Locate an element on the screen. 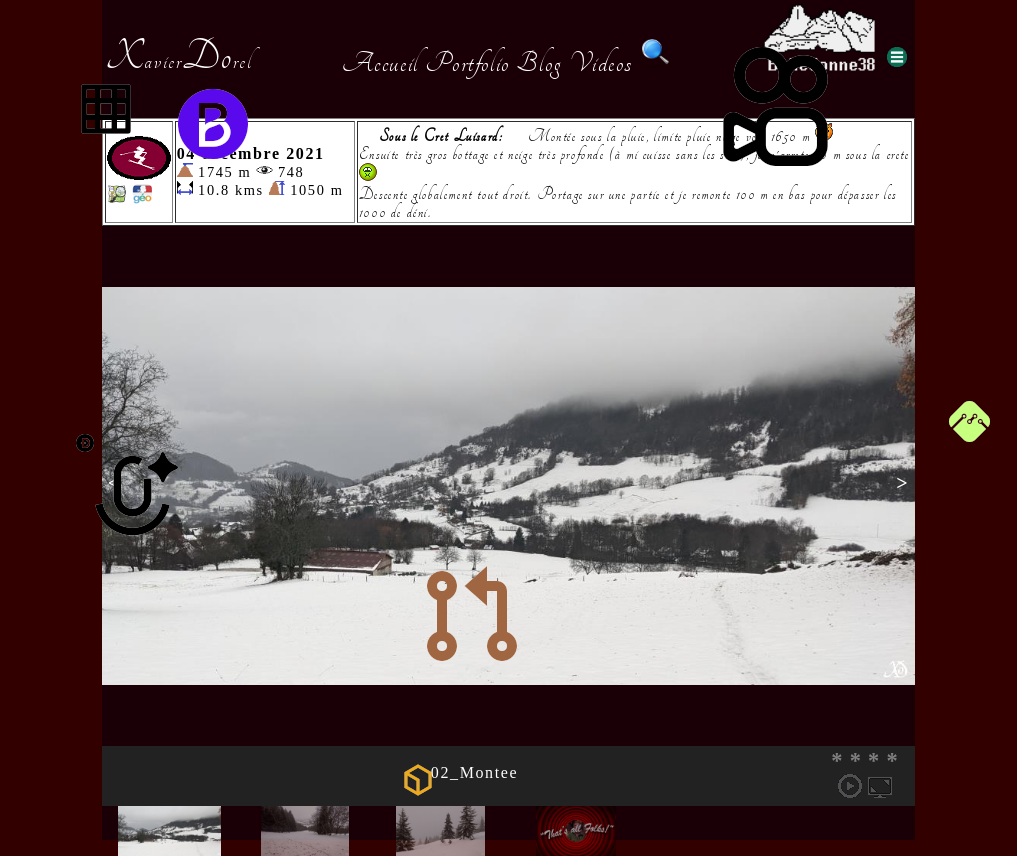 The width and height of the screenshot is (1017, 856). open the Kuaishou app is located at coordinates (775, 106).